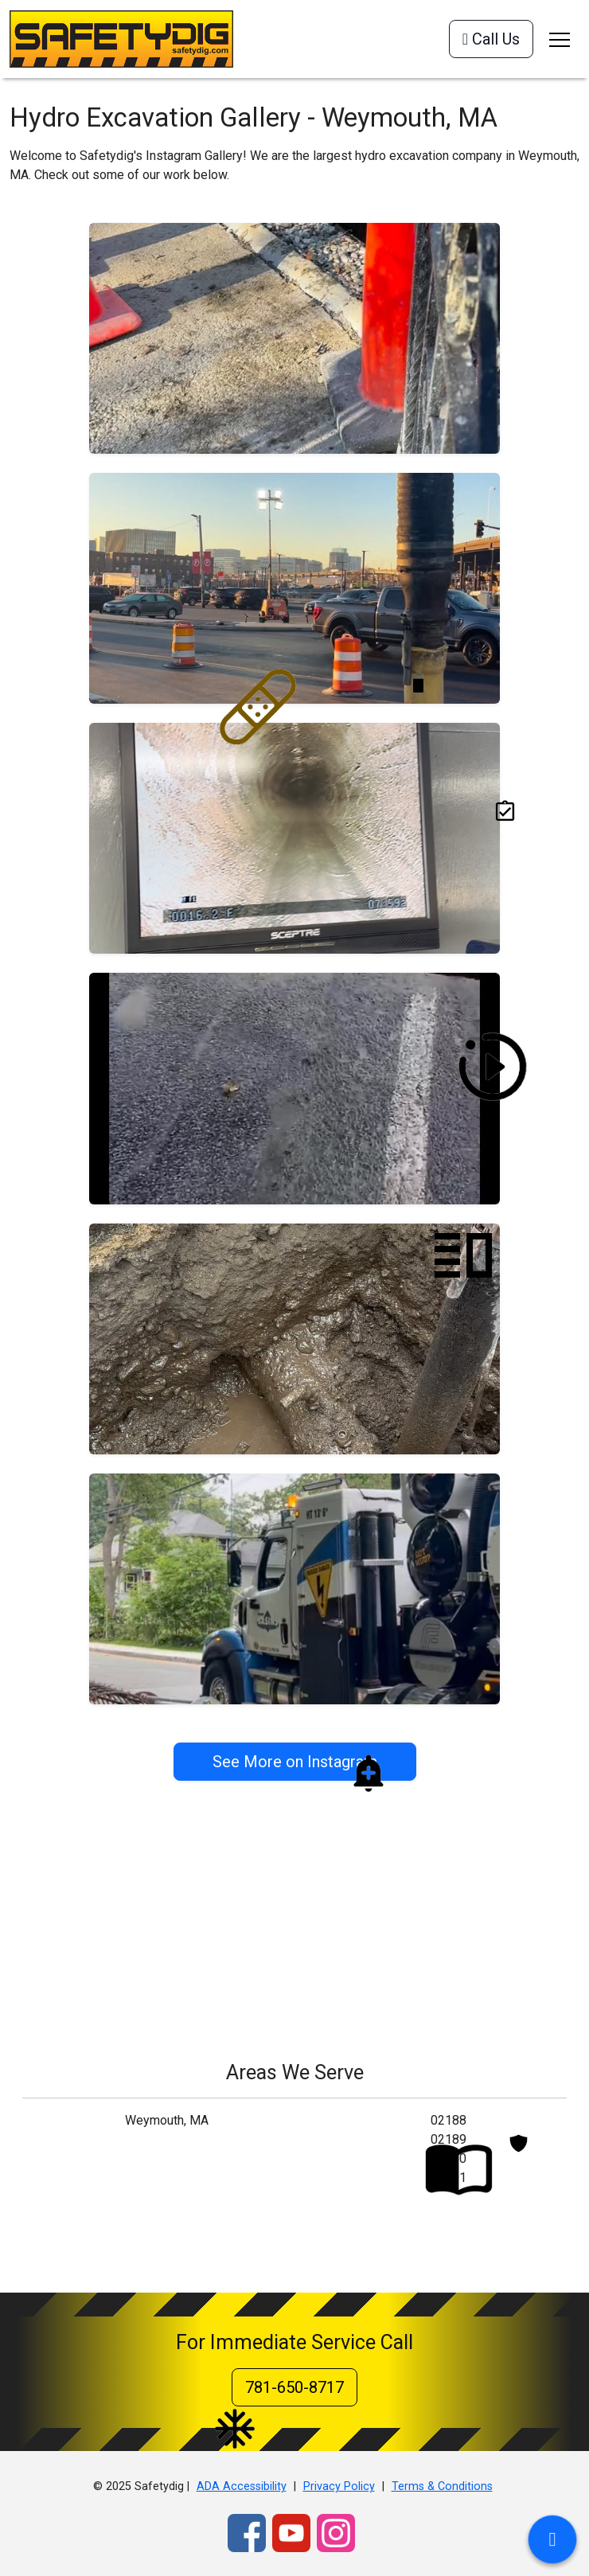 This screenshot has height=2576, width=589. Describe the element at coordinates (463, 1255) in the screenshot. I see `toggle vertical split view layout` at that location.